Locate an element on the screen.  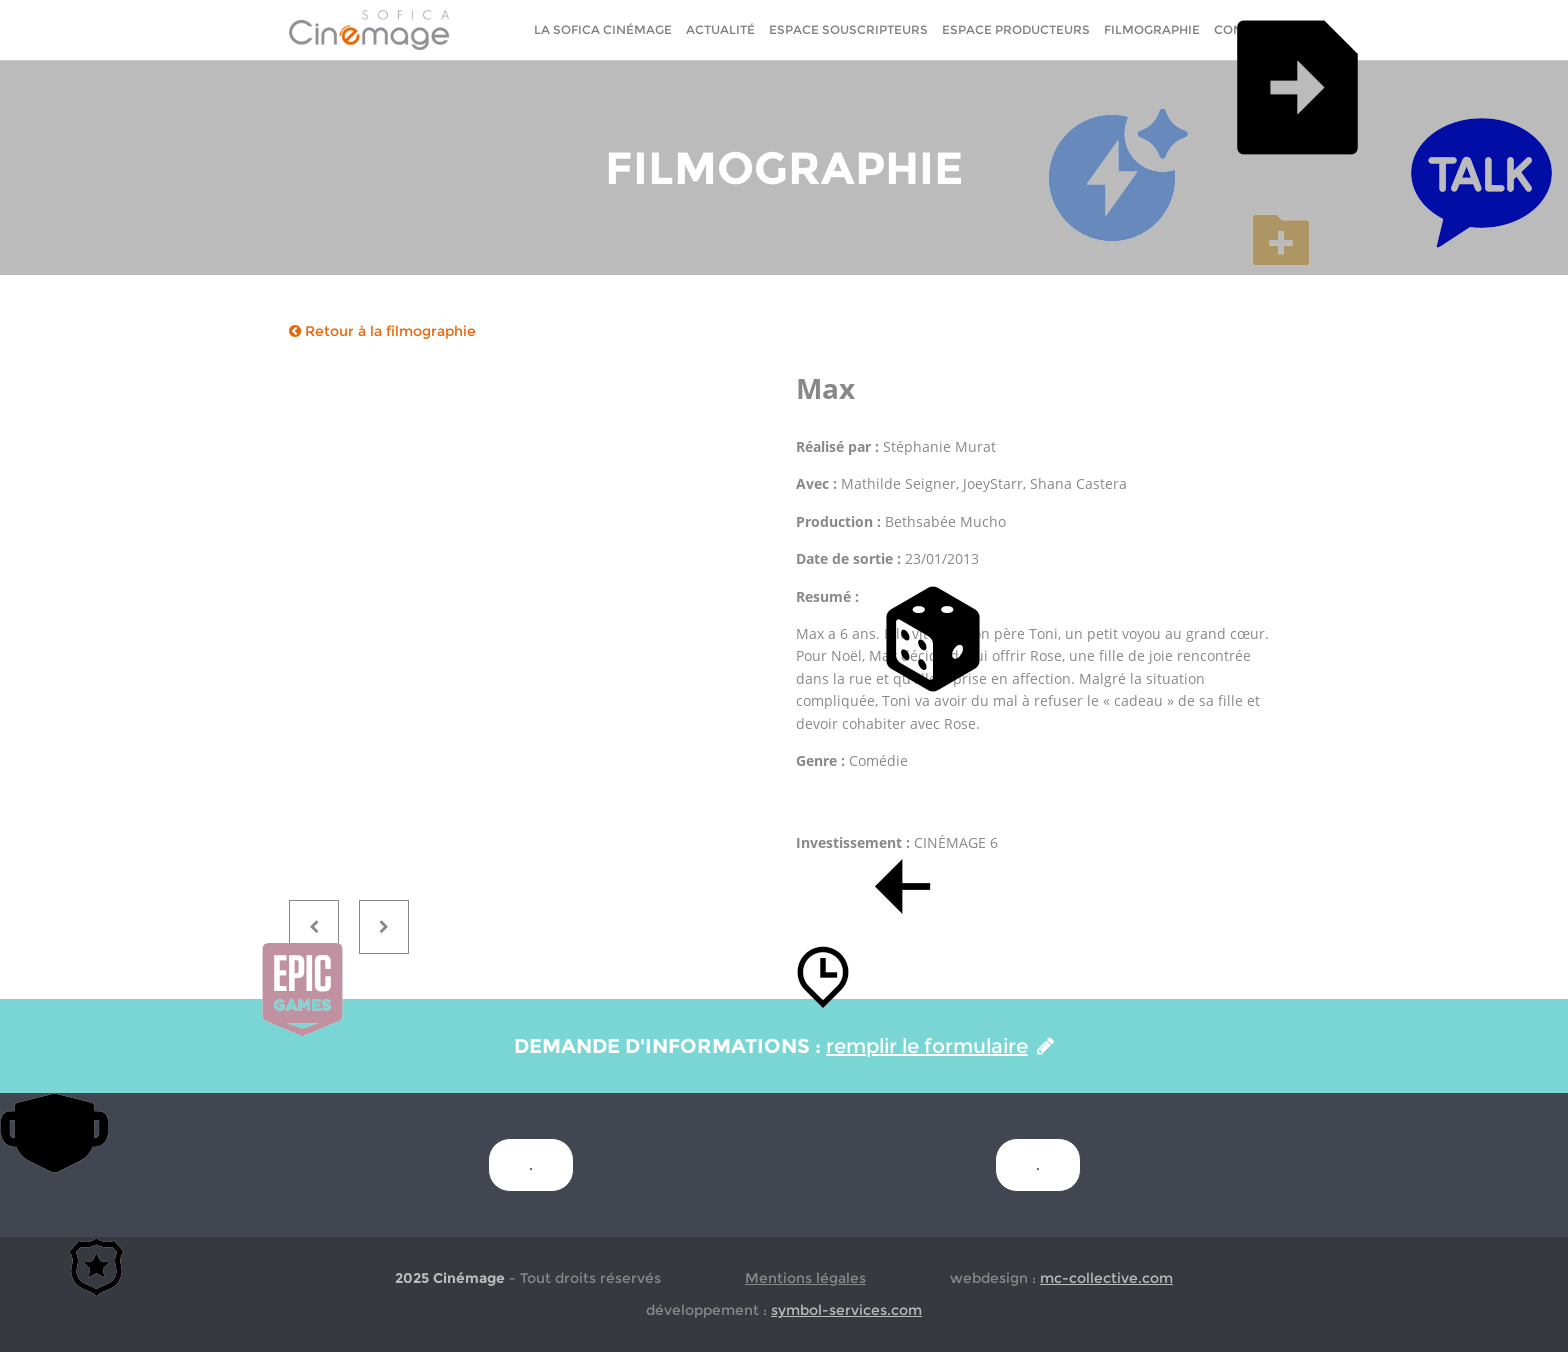
indicates law enforcement or official authority is located at coordinates (96, 1266).